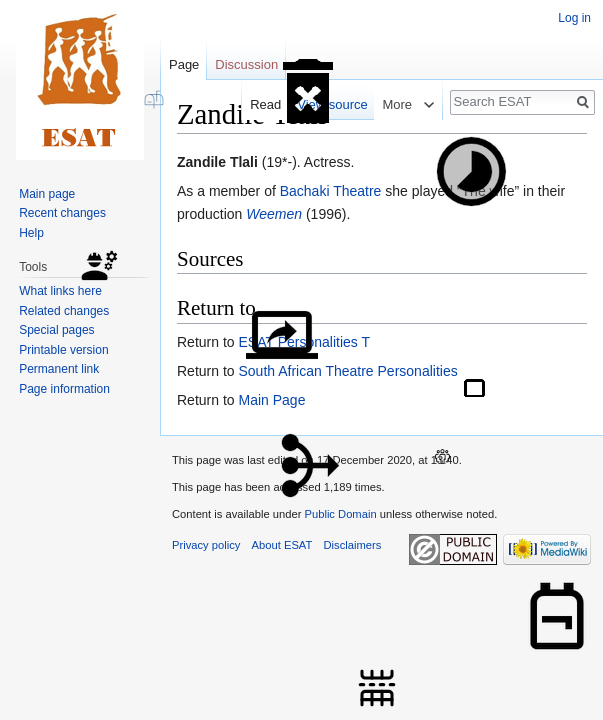 The height and width of the screenshot is (720, 603). I want to click on access timelapse camera mode, so click(471, 171).